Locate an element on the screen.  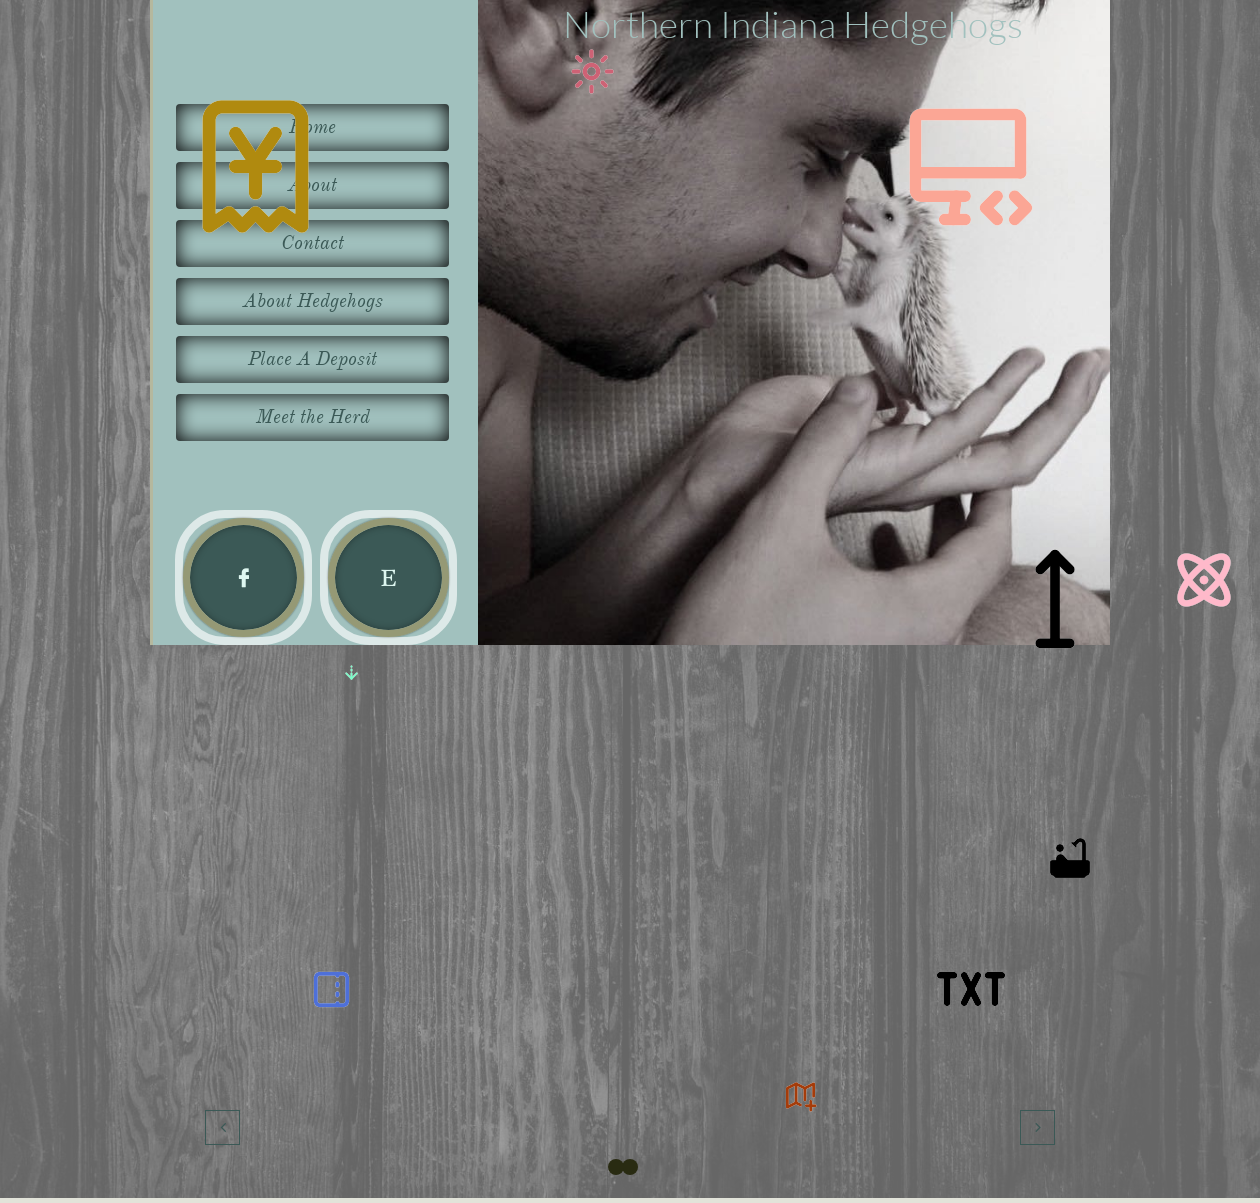
indicates bathroom amenities available is located at coordinates (1070, 858).